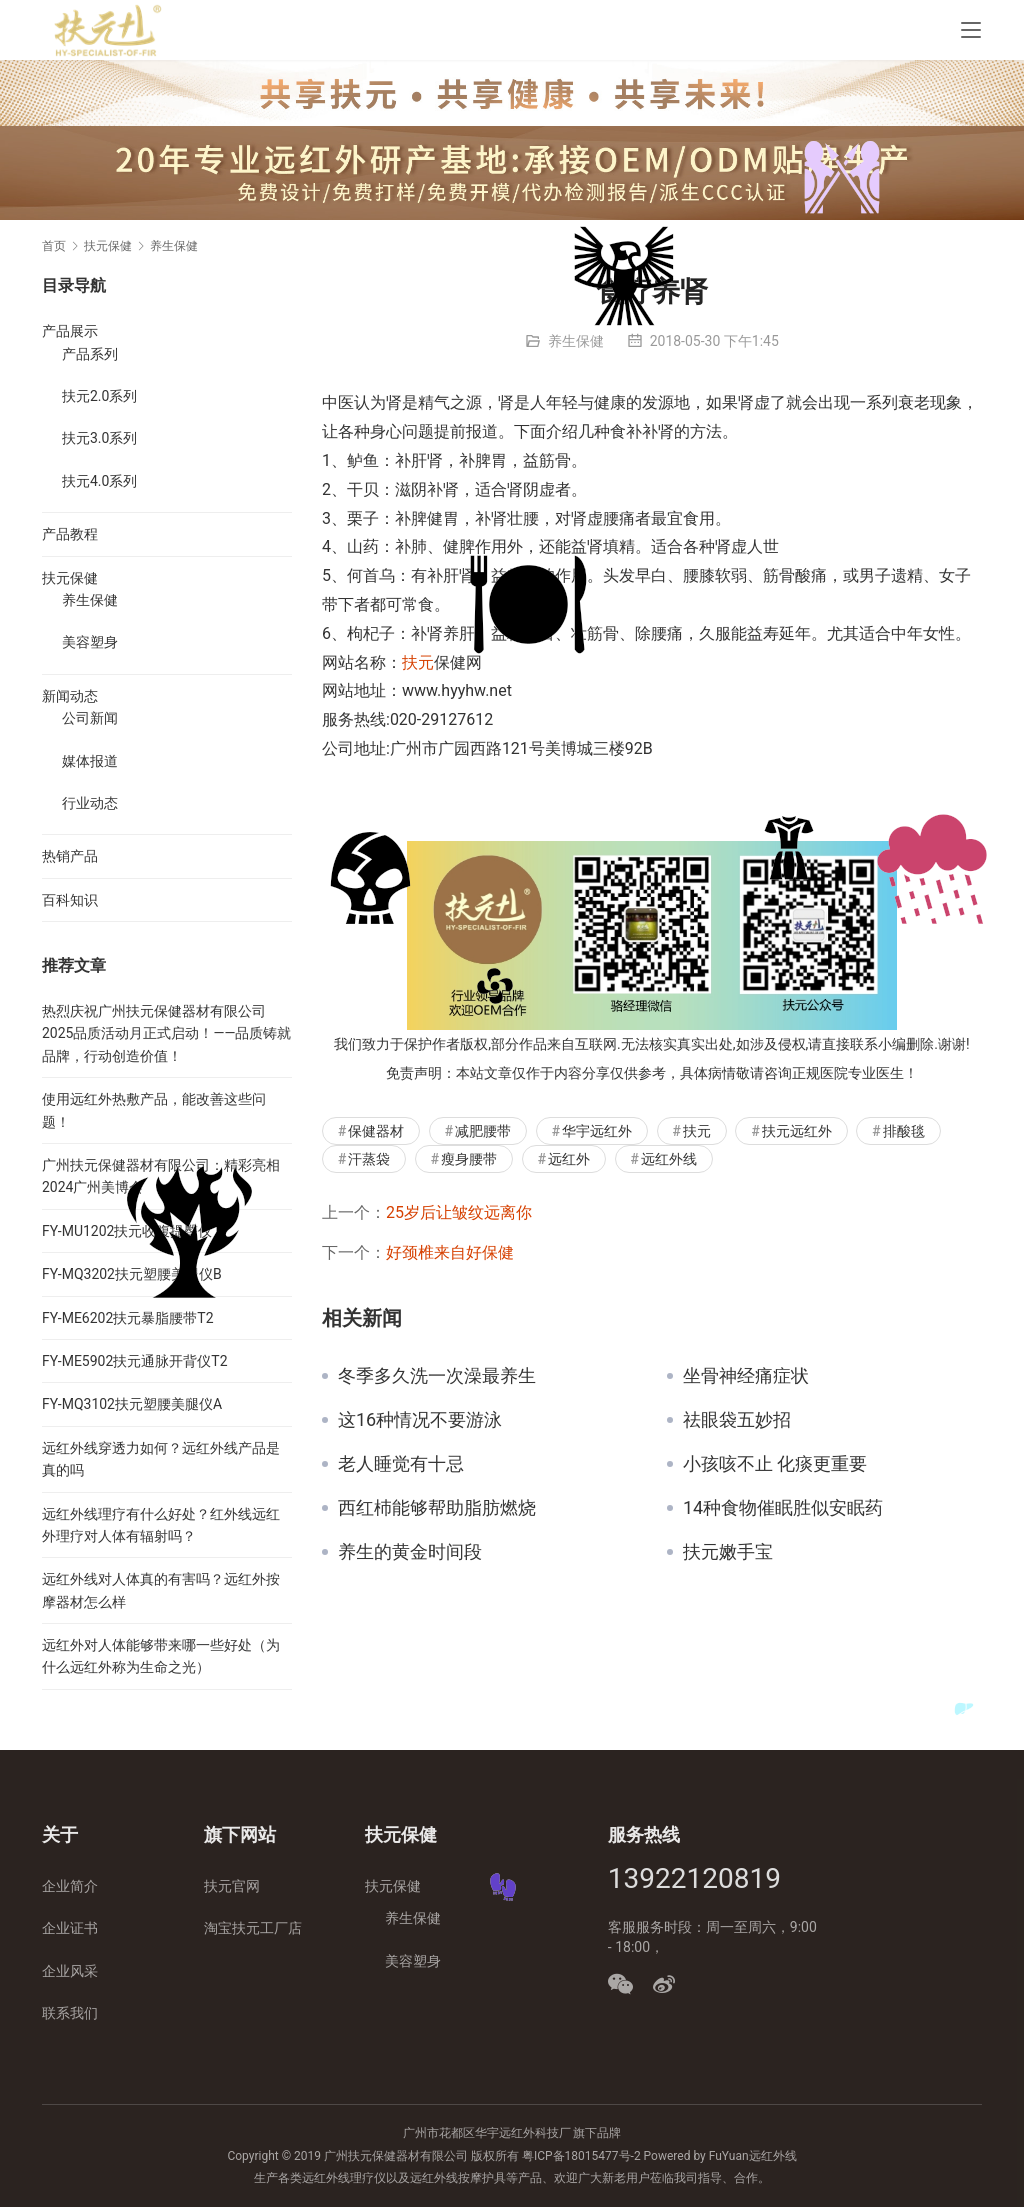 This screenshot has height=2207, width=1024. I want to click on winter gear or cold weather equipment category, so click(503, 1887).